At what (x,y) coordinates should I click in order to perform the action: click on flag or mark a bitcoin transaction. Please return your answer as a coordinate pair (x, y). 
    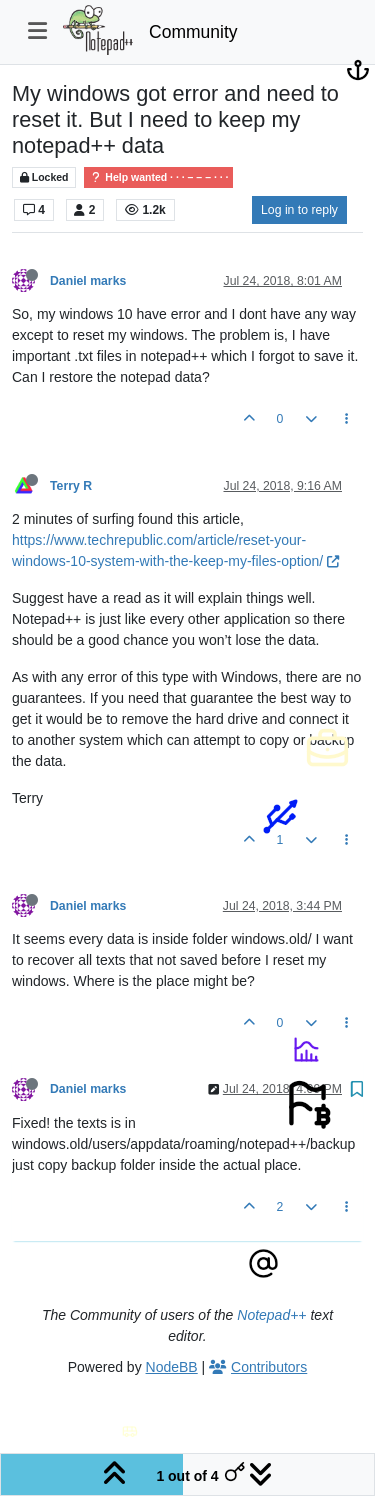
    Looking at the image, I should click on (307, 1102).